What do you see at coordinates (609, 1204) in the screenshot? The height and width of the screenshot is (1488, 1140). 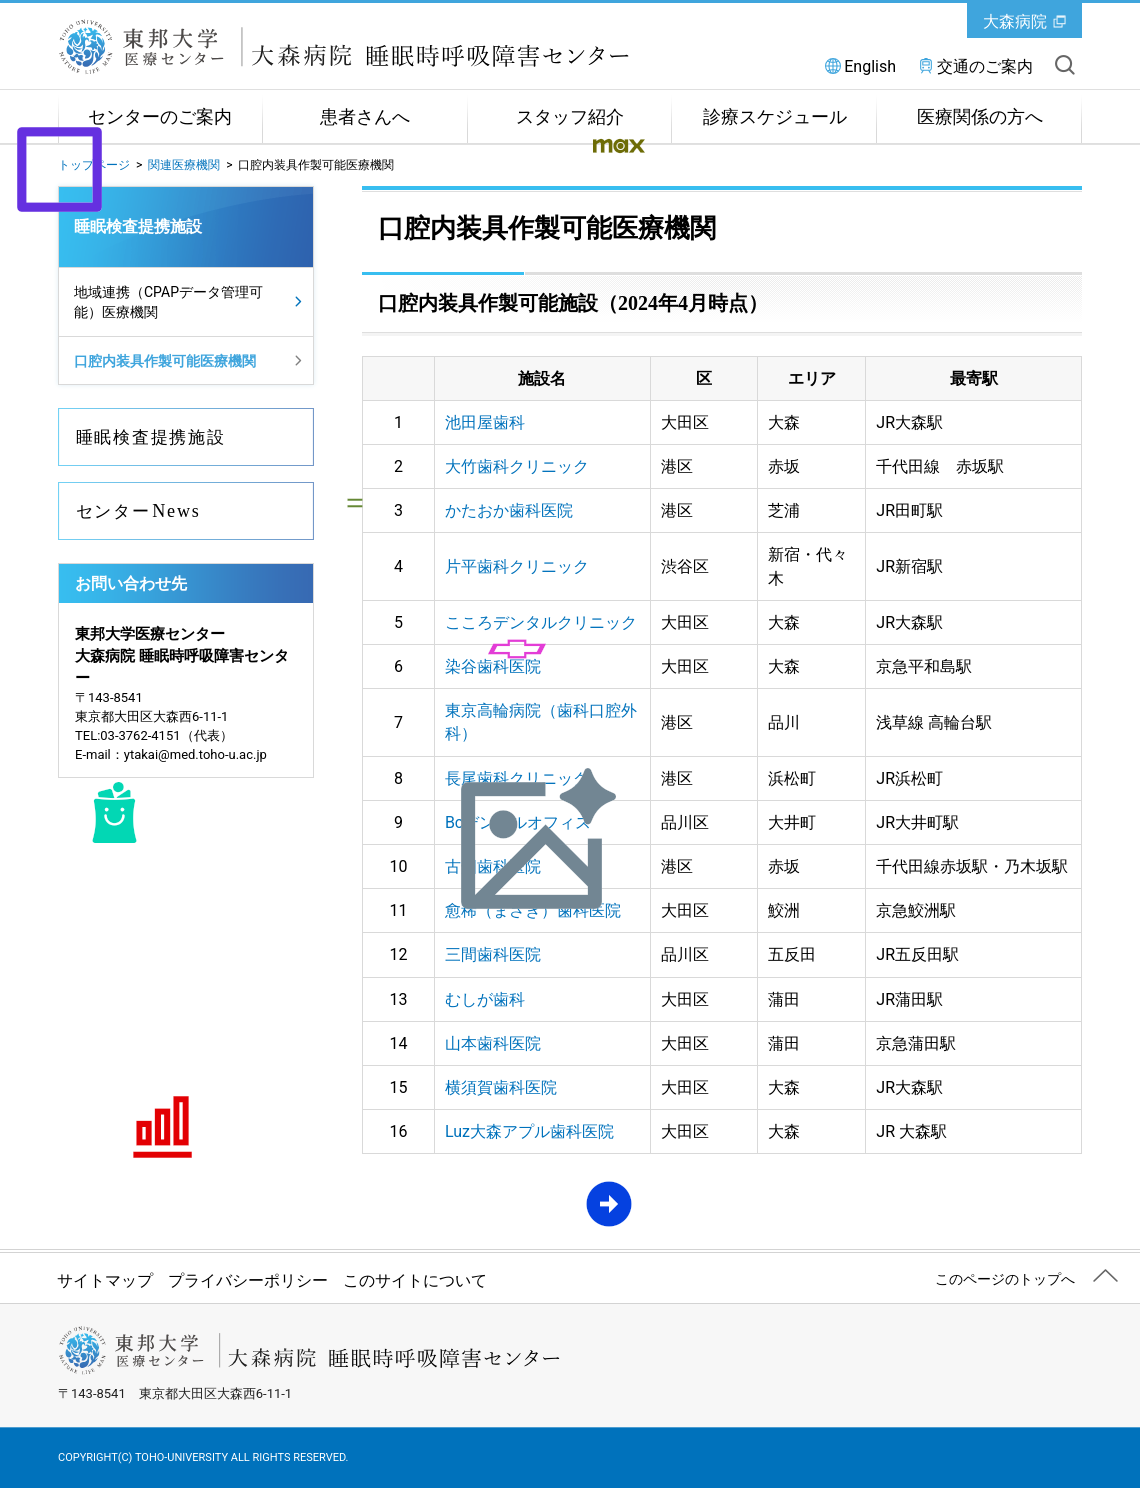 I see `proceed to the next step` at bounding box center [609, 1204].